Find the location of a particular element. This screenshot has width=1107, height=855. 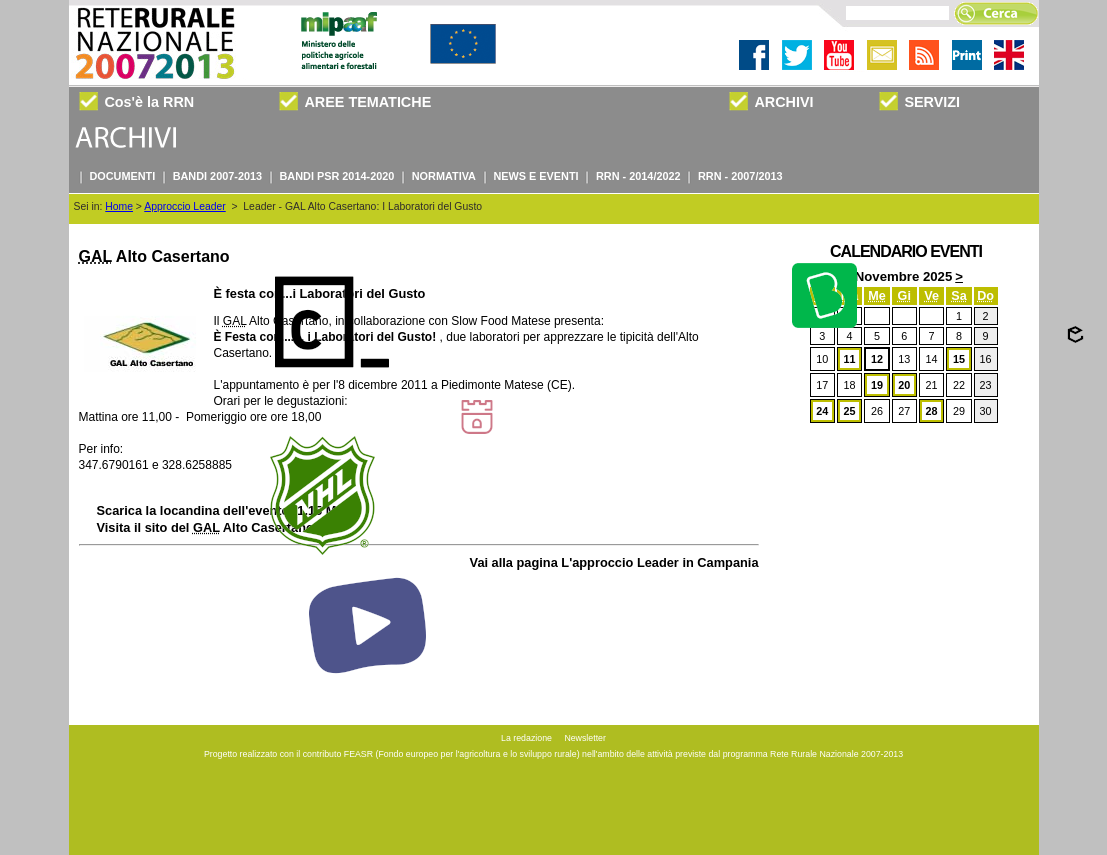

rook brand logo is located at coordinates (477, 417).